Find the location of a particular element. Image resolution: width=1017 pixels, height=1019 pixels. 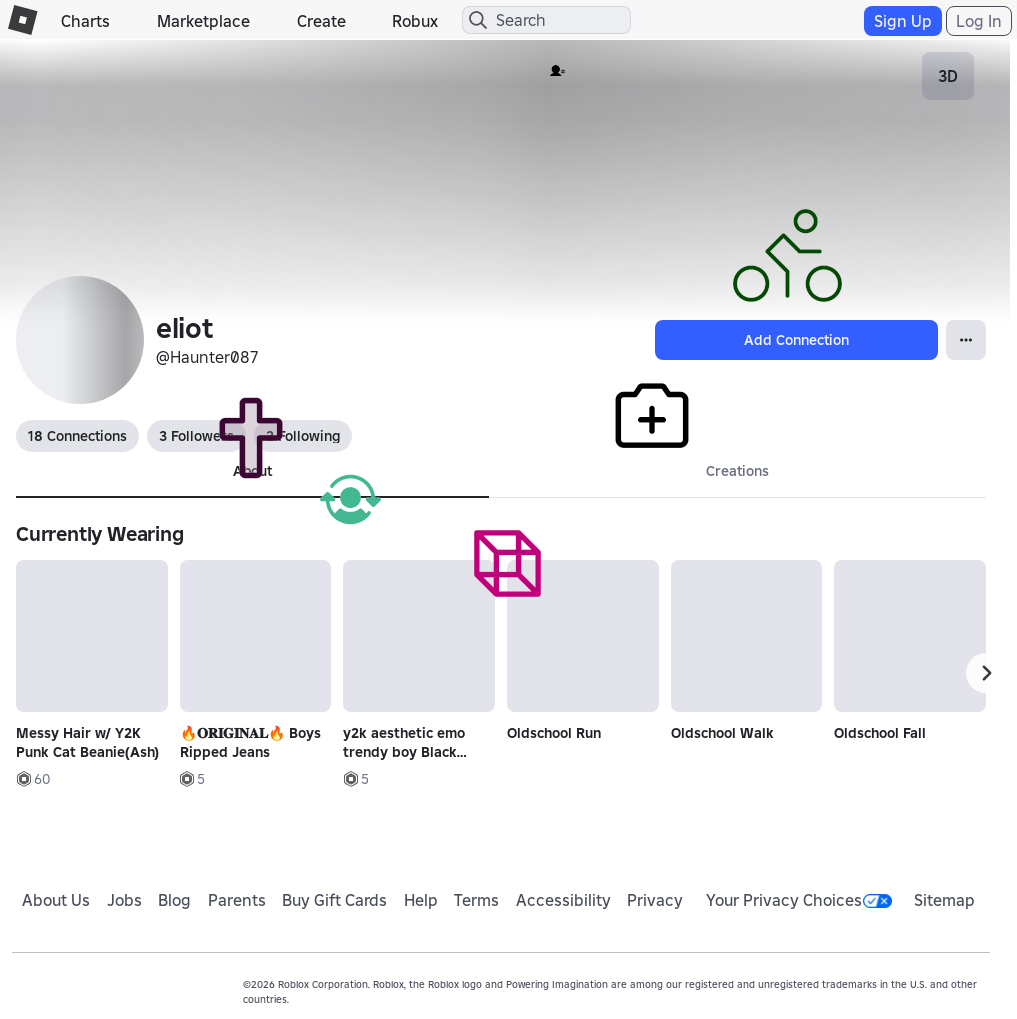

view 3D model or object is located at coordinates (507, 563).